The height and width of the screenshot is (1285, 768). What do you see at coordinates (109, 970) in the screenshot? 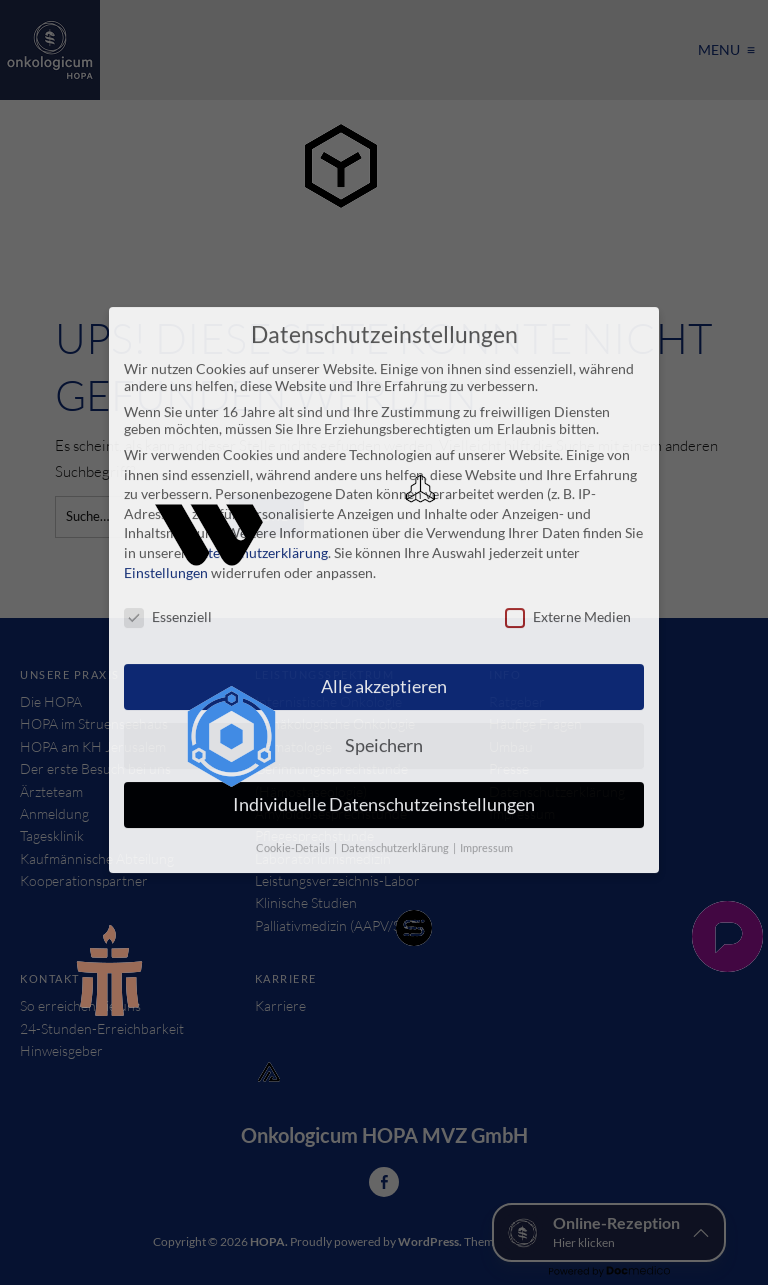
I see `visit Red Candle Games website or store page` at bounding box center [109, 970].